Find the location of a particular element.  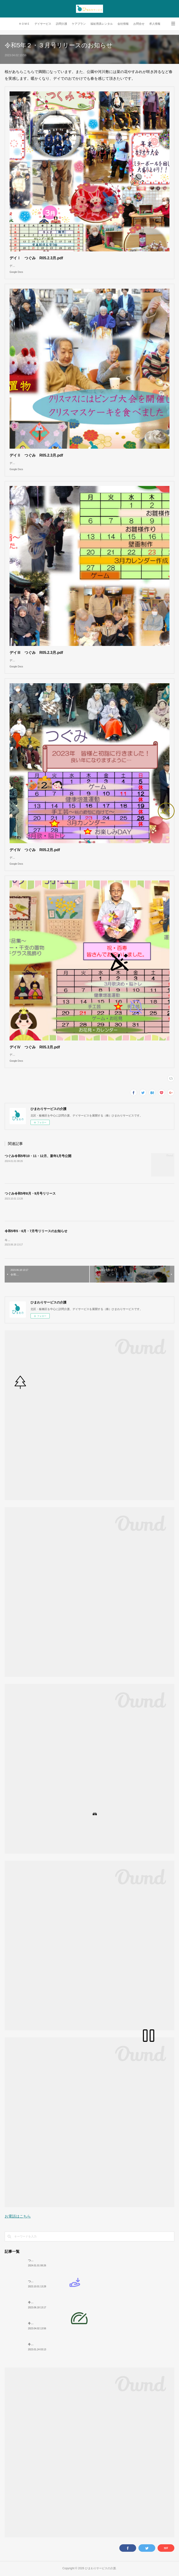

disable celebration effects is located at coordinates (120, 962).